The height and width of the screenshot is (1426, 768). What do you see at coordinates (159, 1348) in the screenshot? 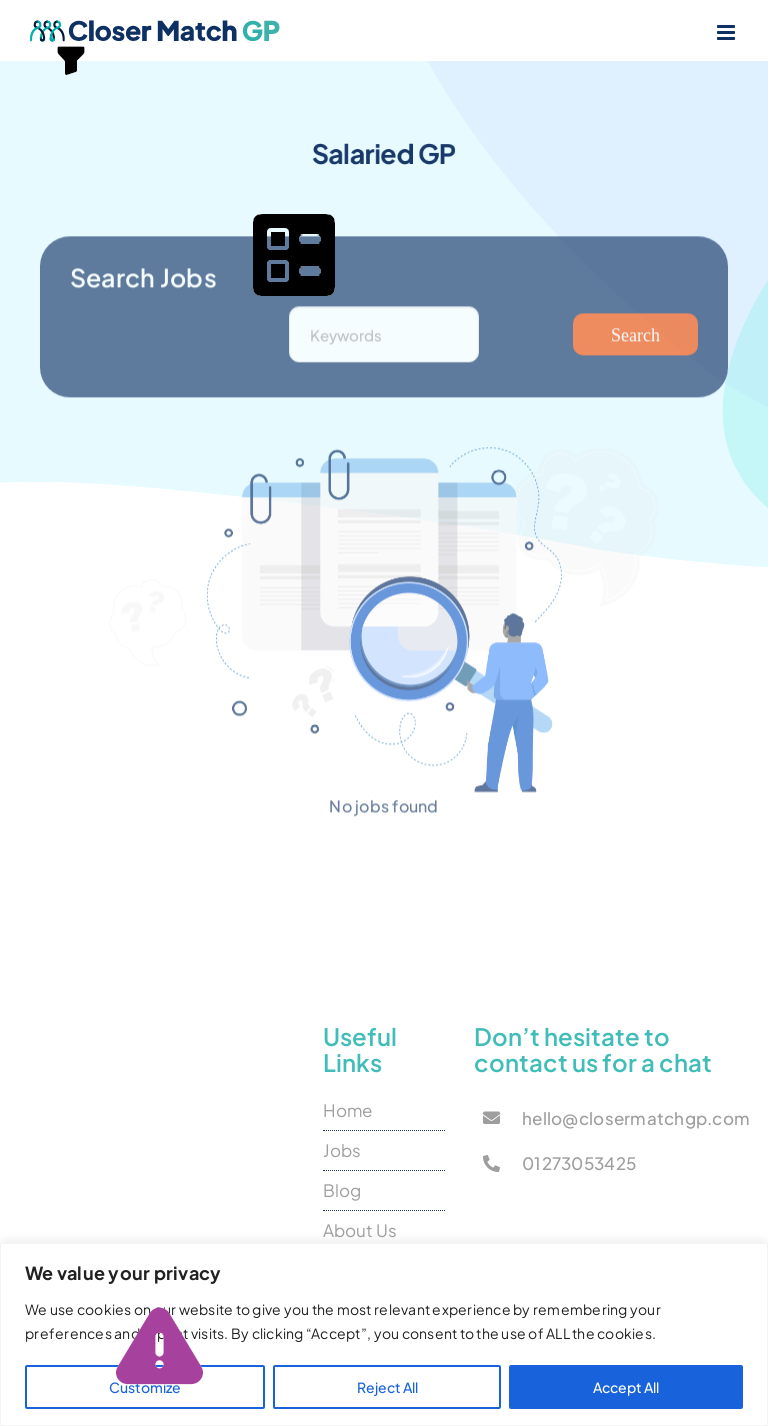
I see `indicates a warning or caution state` at bounding box center [159, 1348].